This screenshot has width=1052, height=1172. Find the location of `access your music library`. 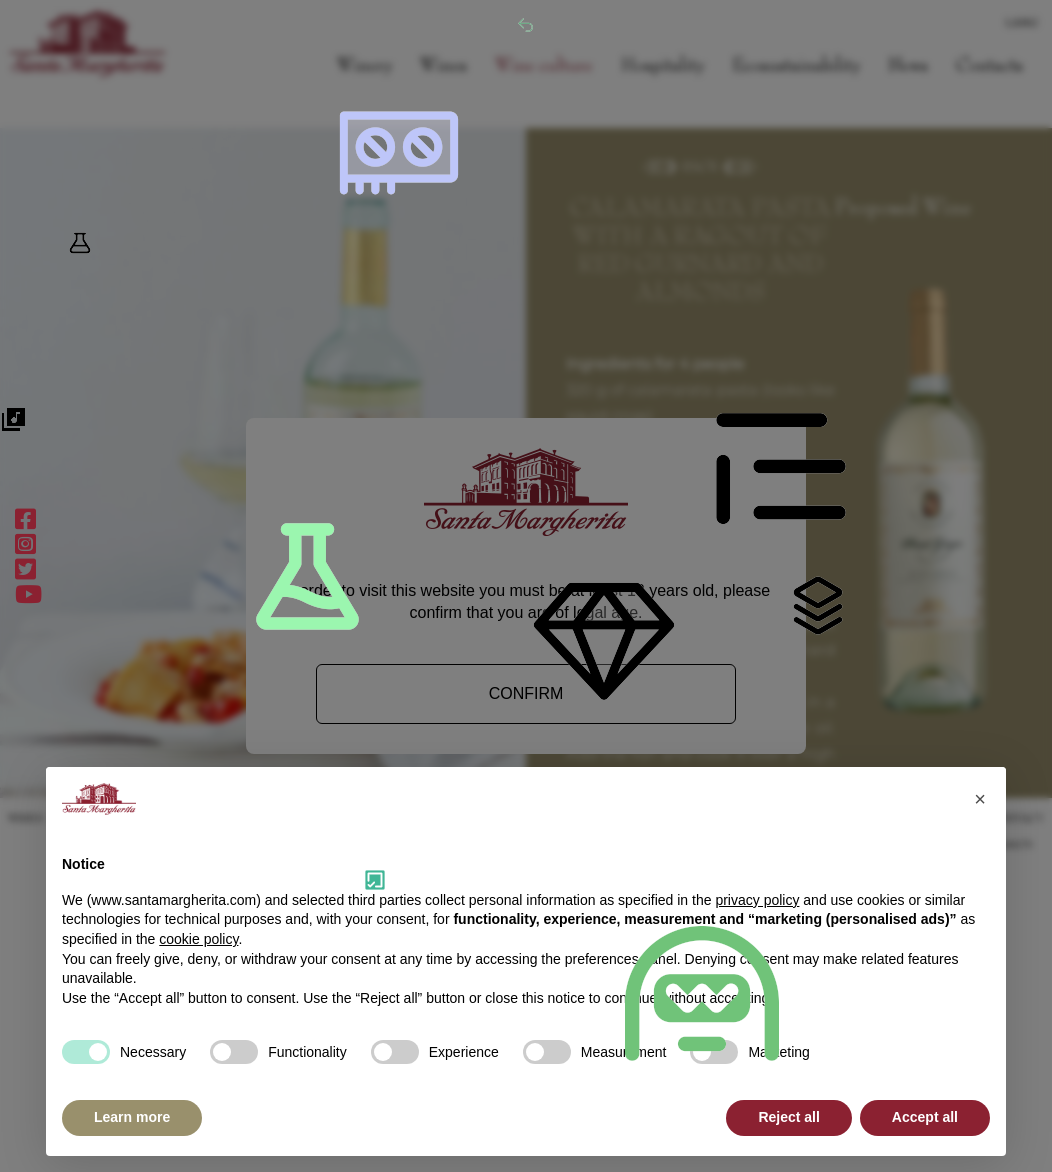

access your music library is located at coordinates (13, 419).